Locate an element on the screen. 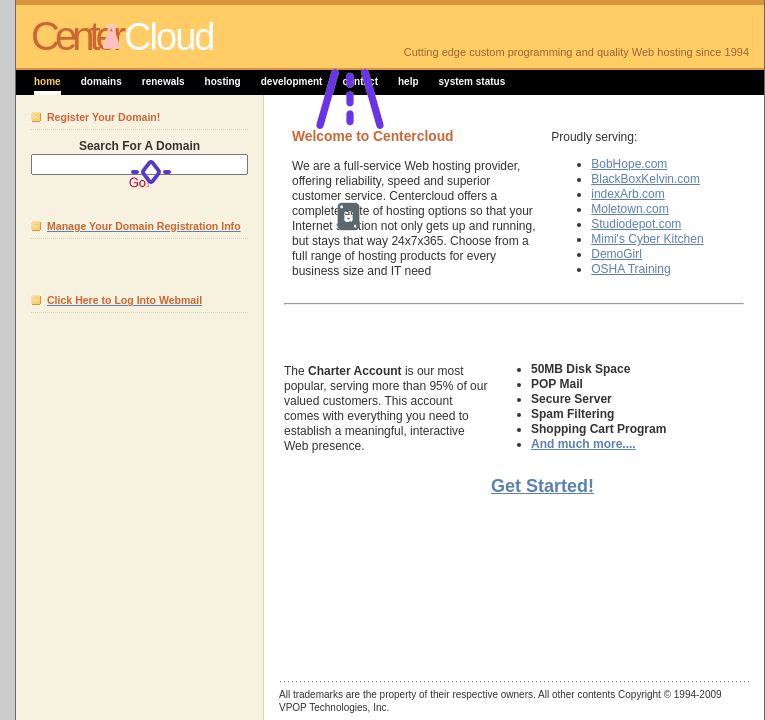 The height and width of the screenshot is (720, 765). play the 8 card in a card game is located at coordinates (348, 216).